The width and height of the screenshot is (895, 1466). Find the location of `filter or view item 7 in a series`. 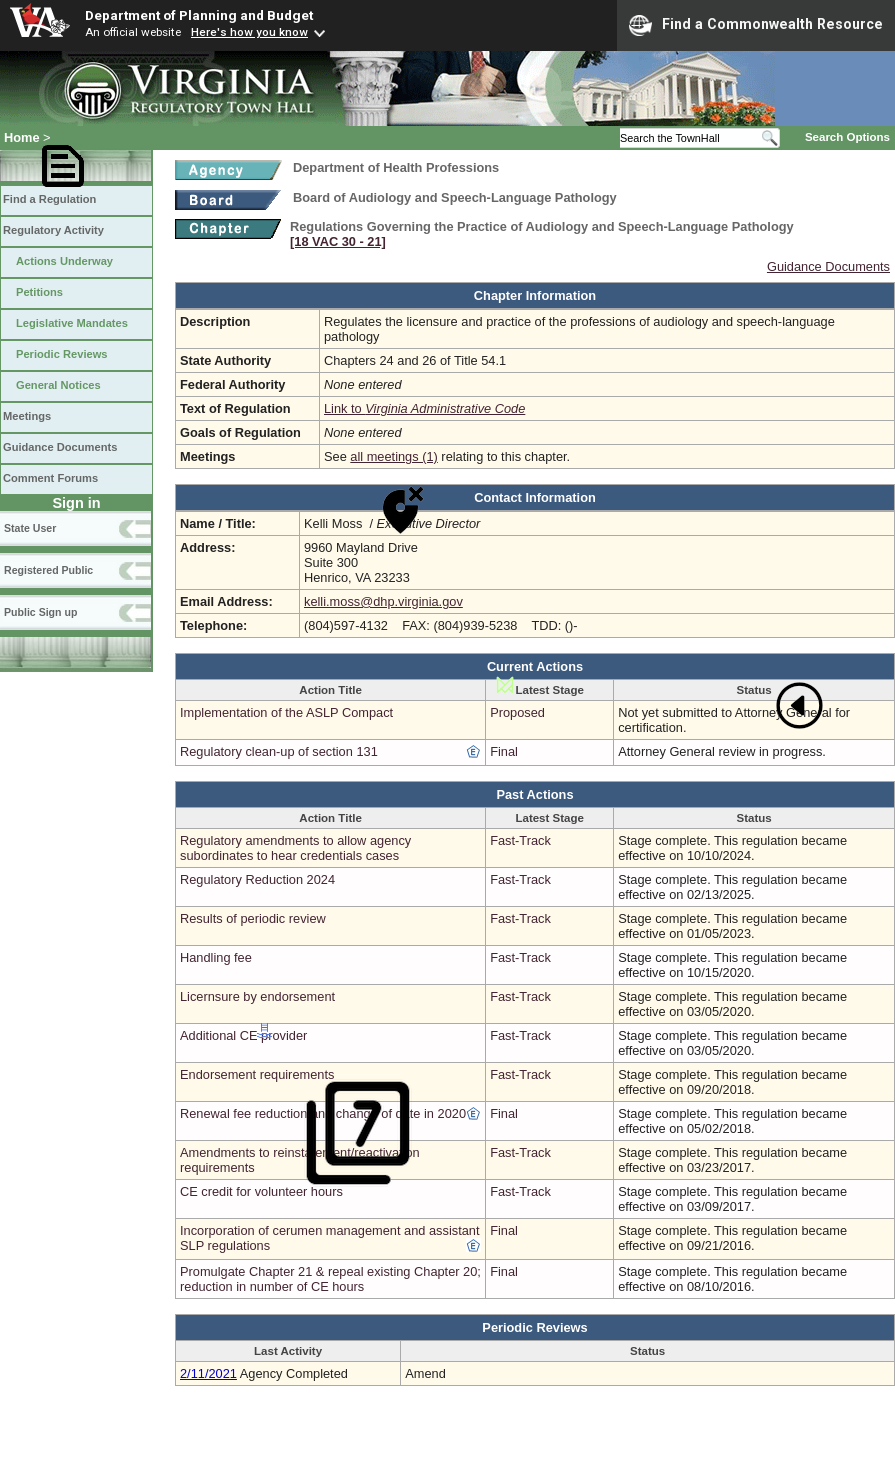

filter or view item 7 in a series is located at coordinates (358, 1133).